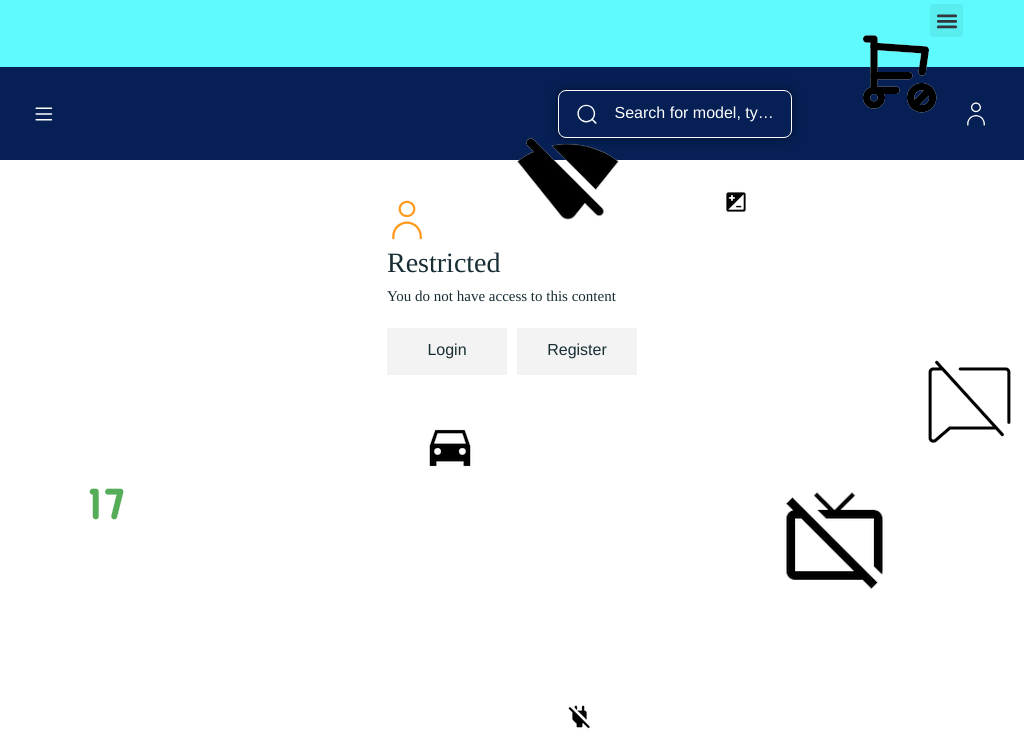 The image size is (1024, 736). I want to click on mute or disable chat notifications, so click(969, 398).